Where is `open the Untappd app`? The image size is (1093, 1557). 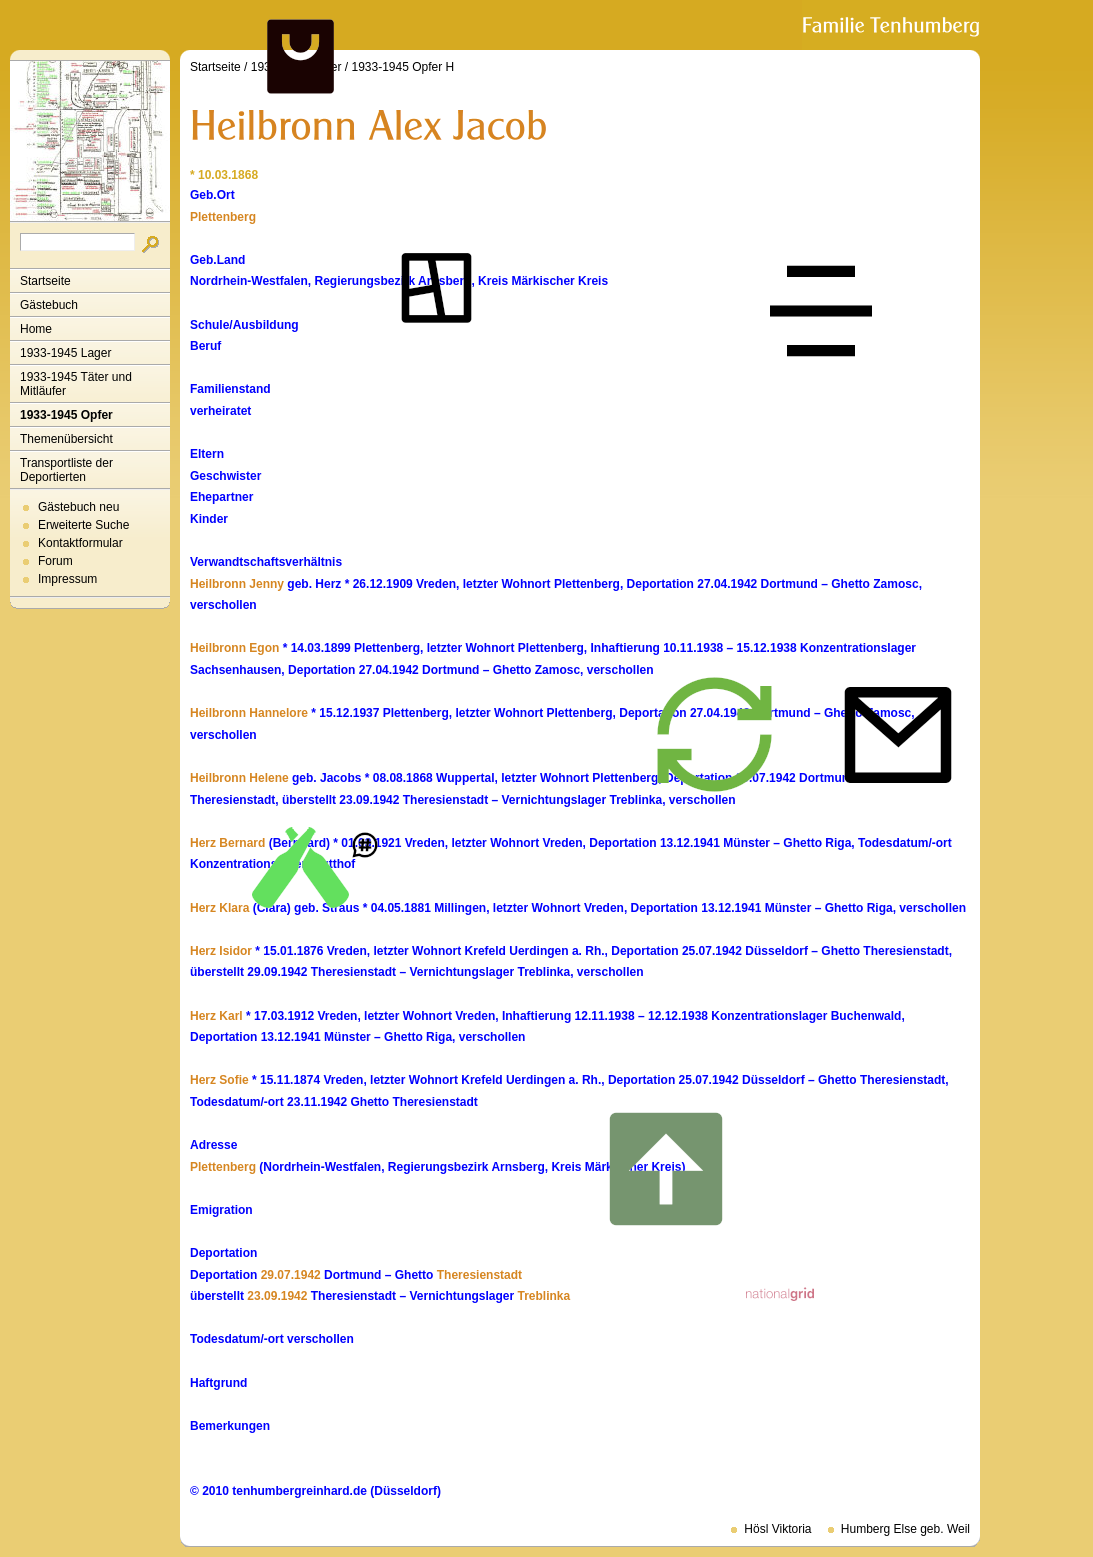 open the Untappd app is located at coordinates (300, 867).